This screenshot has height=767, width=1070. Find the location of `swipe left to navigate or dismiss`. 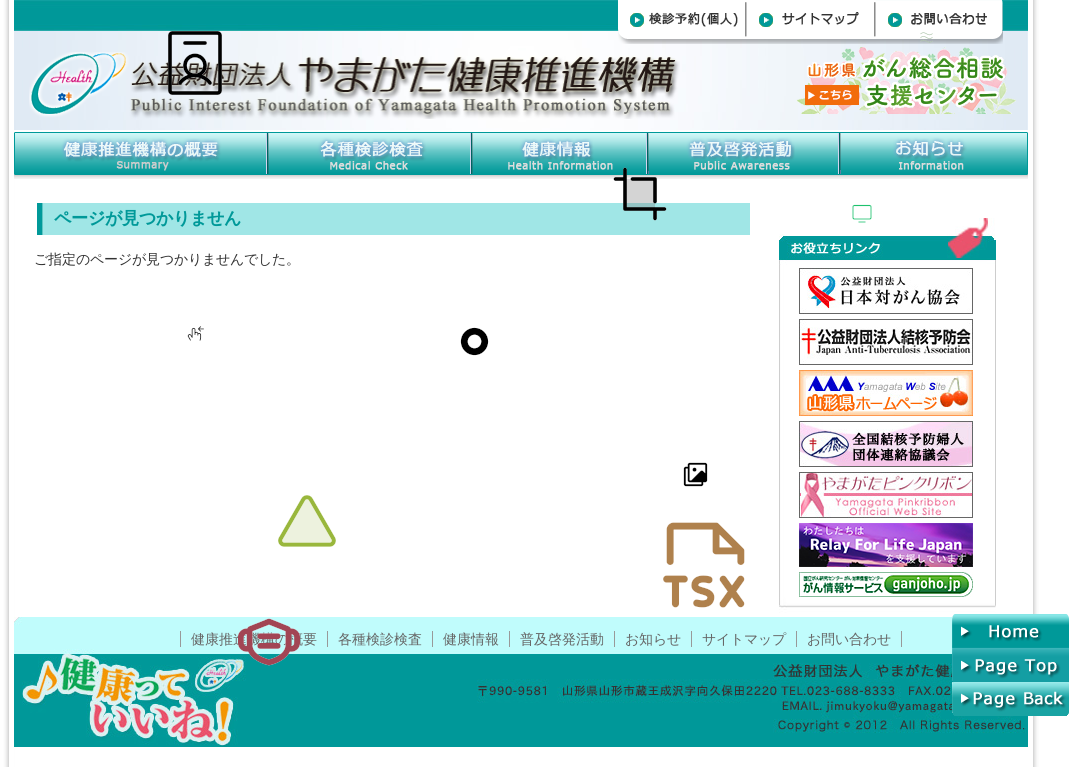

swipe left to navigate or dismiss is located at coordinates (195, 334).